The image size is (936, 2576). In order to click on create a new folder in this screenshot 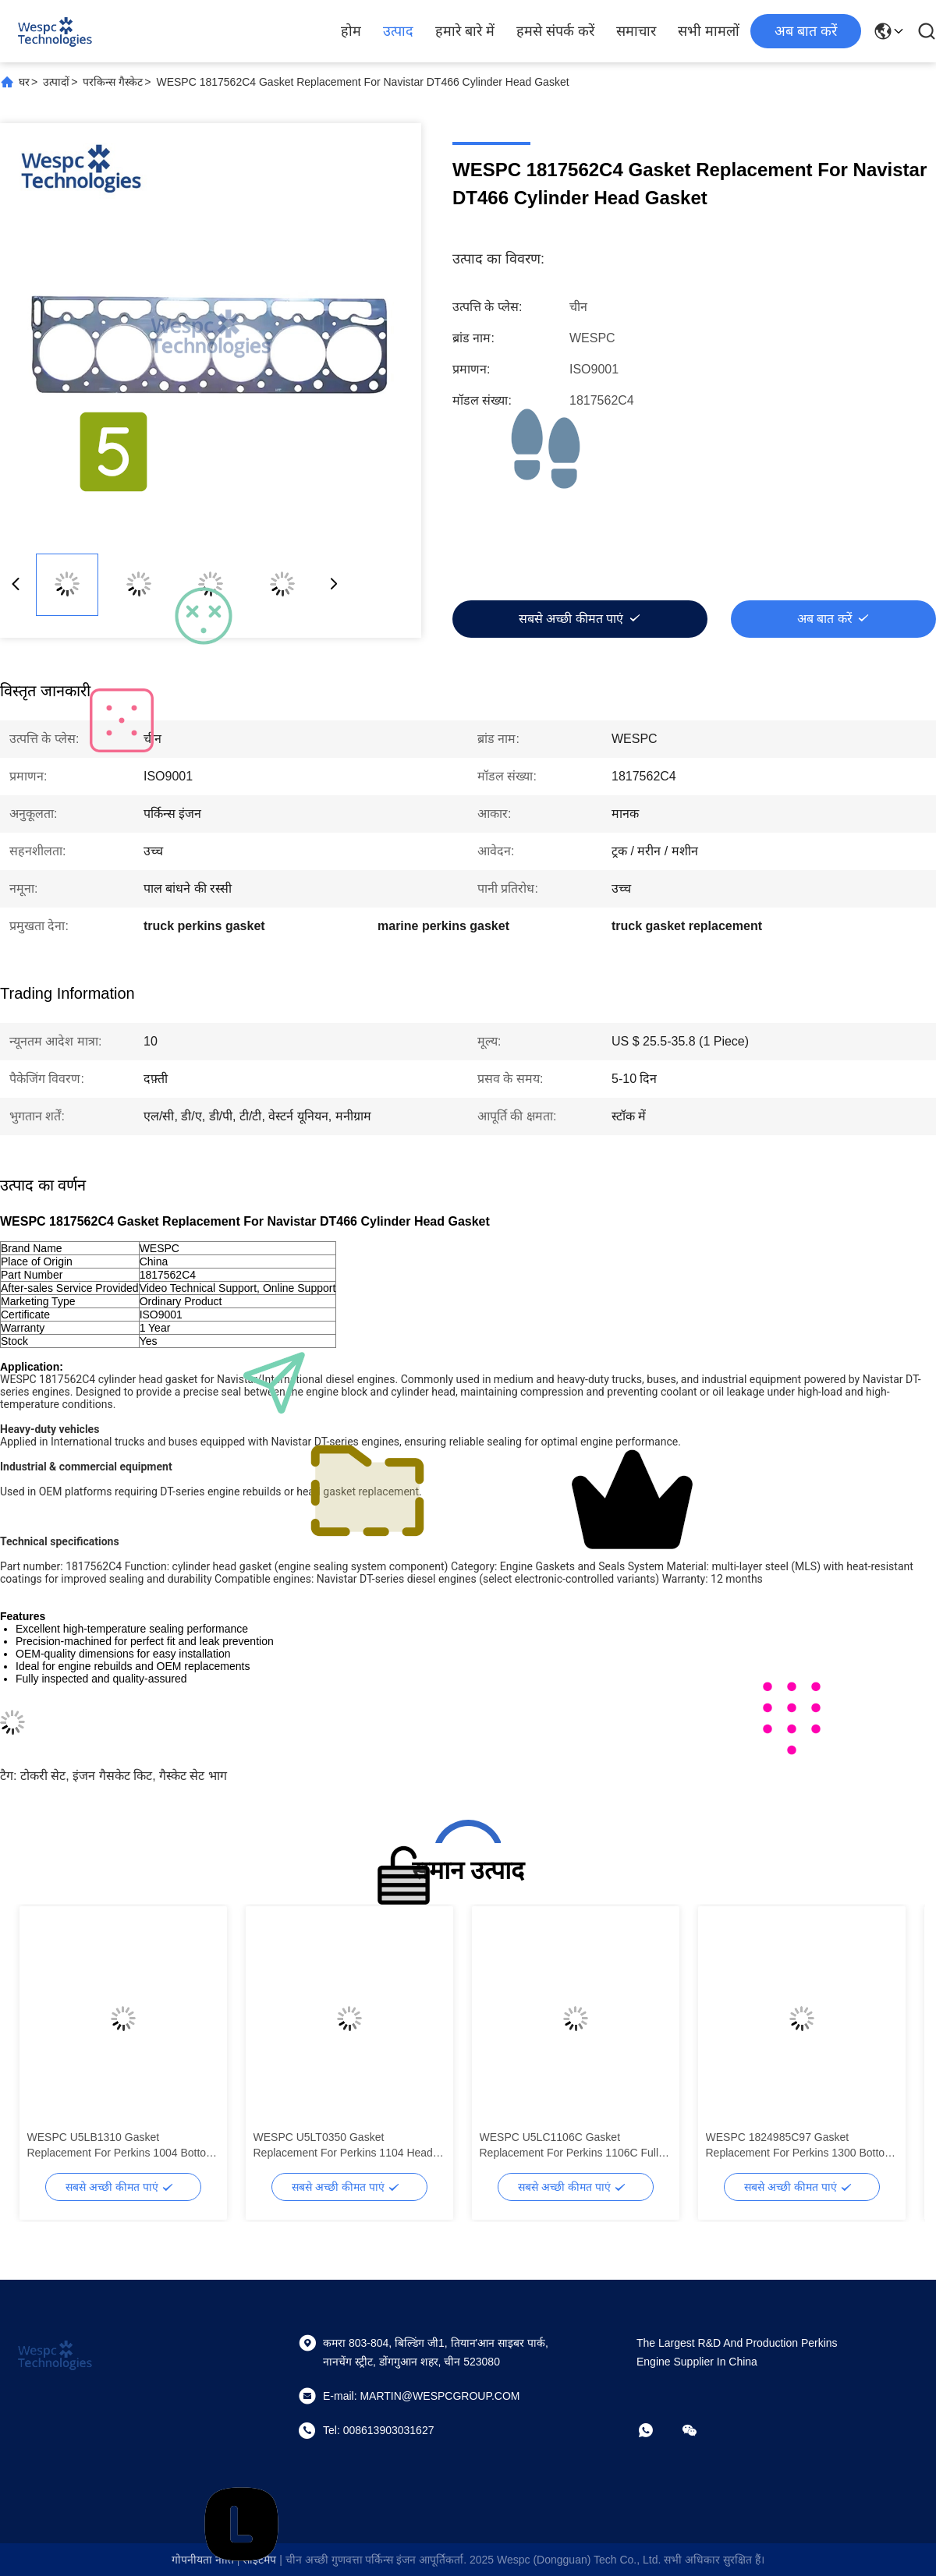, I will do `click(367, 1488)`.